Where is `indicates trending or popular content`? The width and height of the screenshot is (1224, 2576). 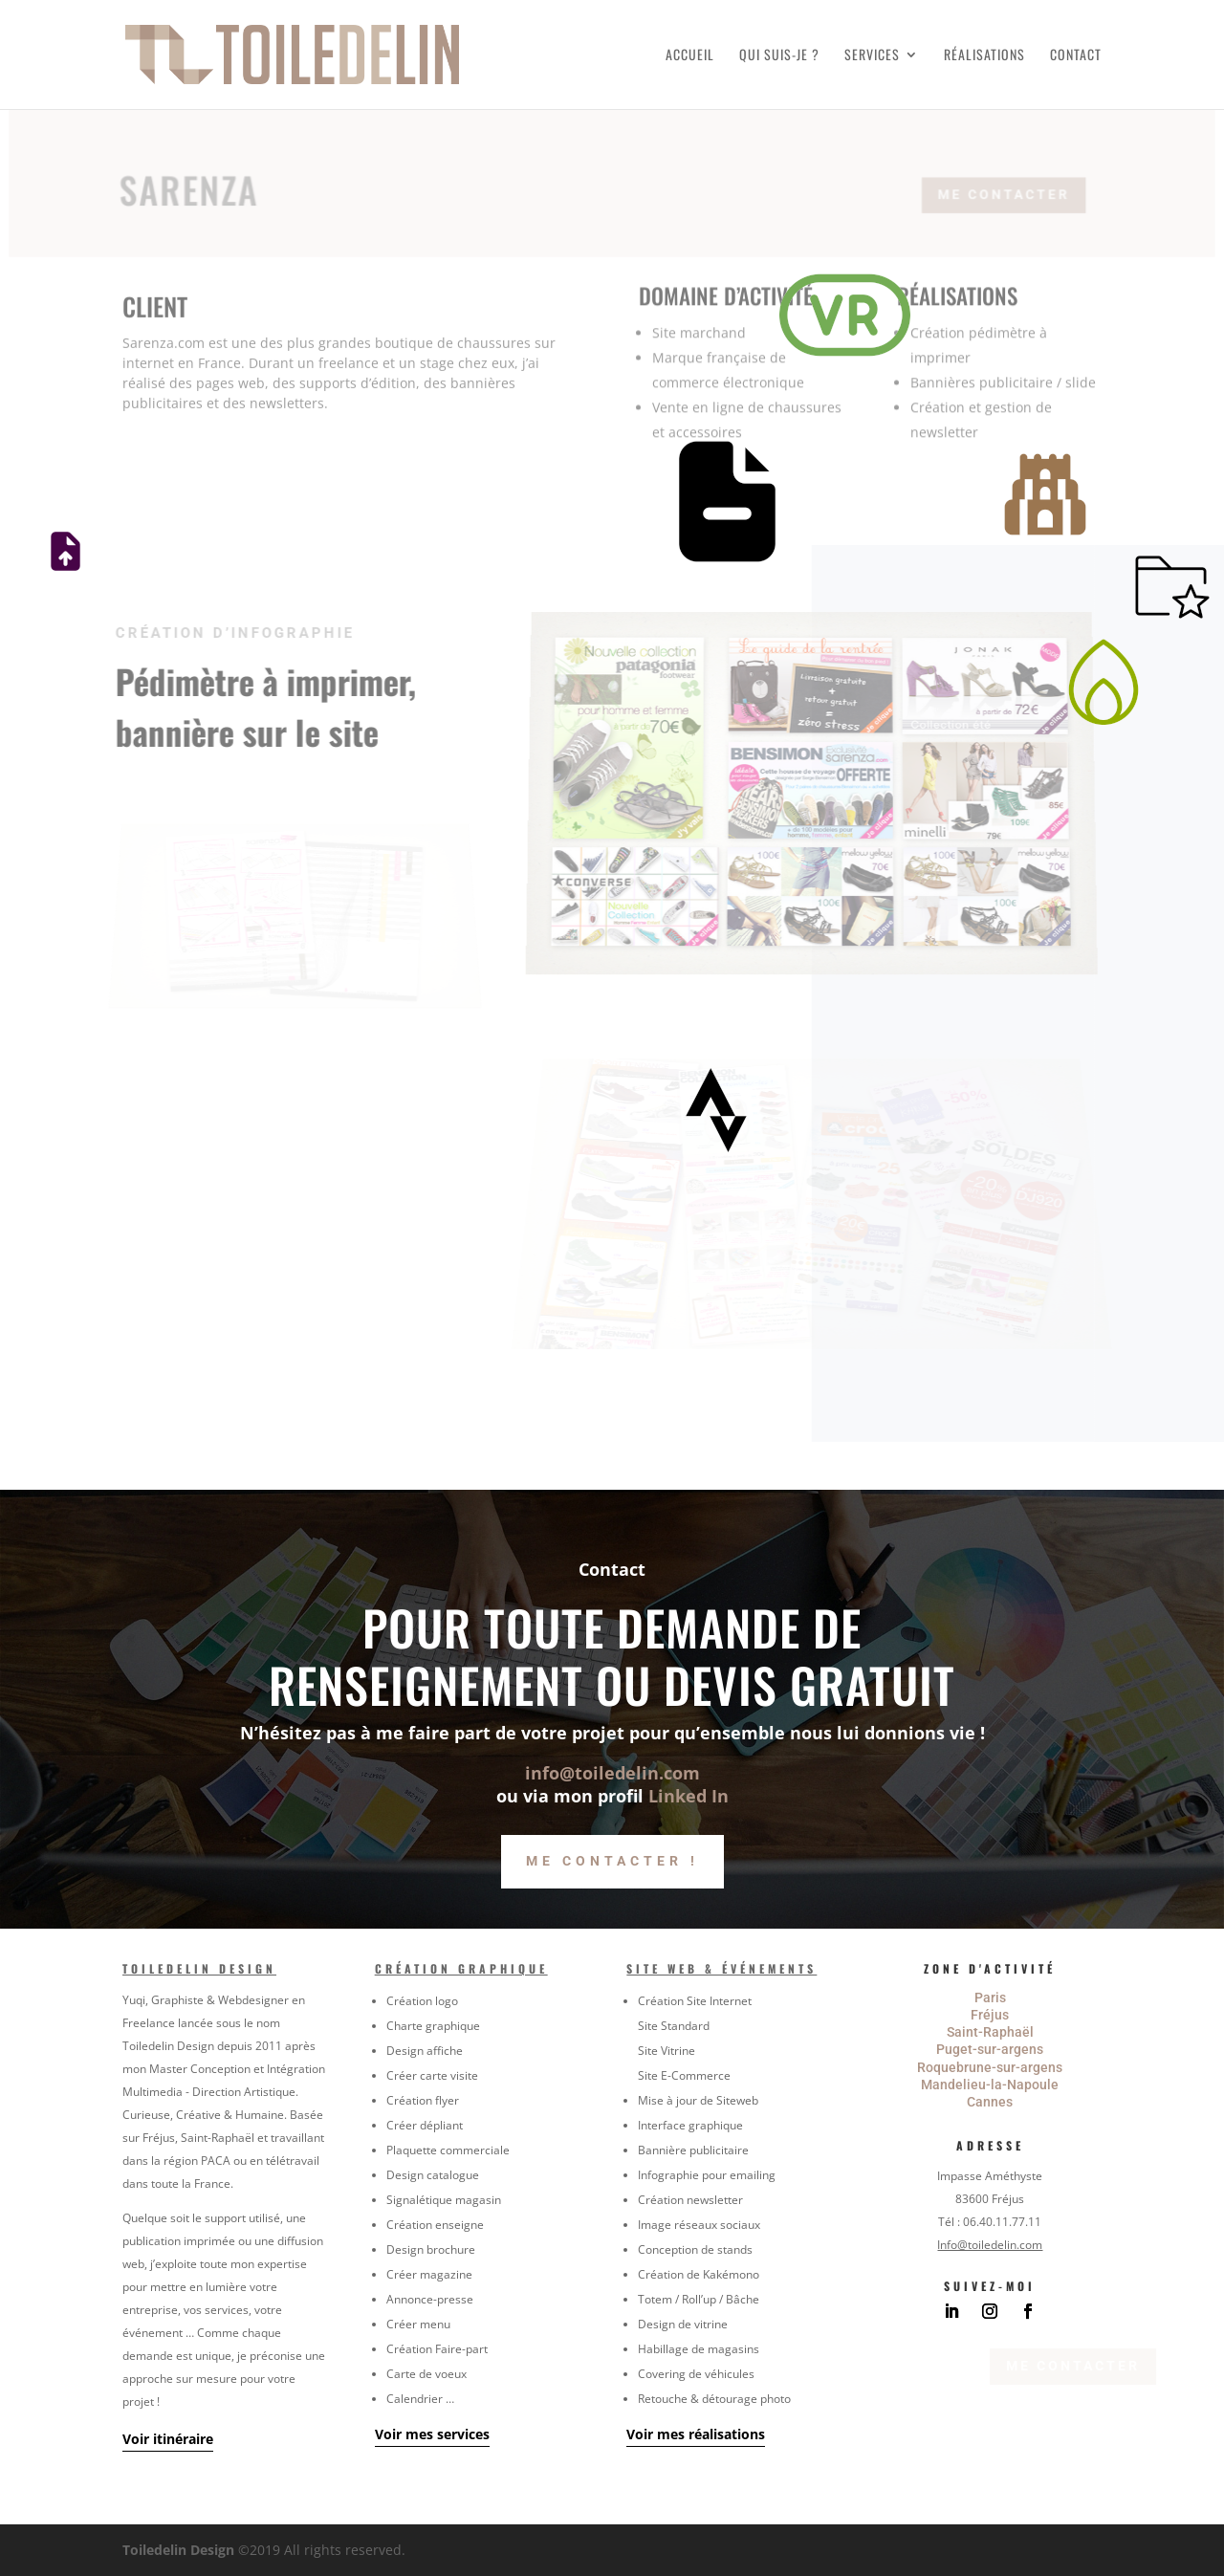
indicates trending or popular content is located at coordinates (1104, 684).